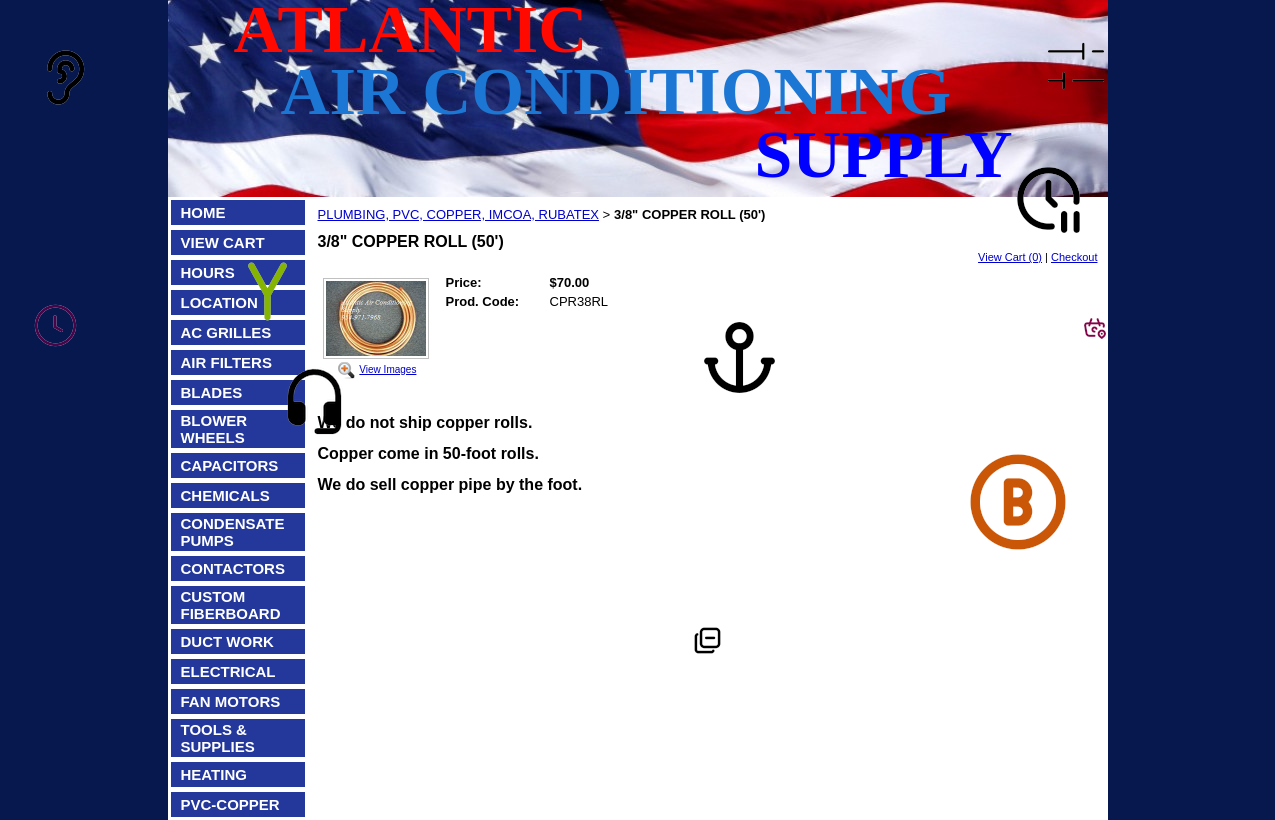  I want to click on indicates item or option labeled "B", so click(1018, 502).